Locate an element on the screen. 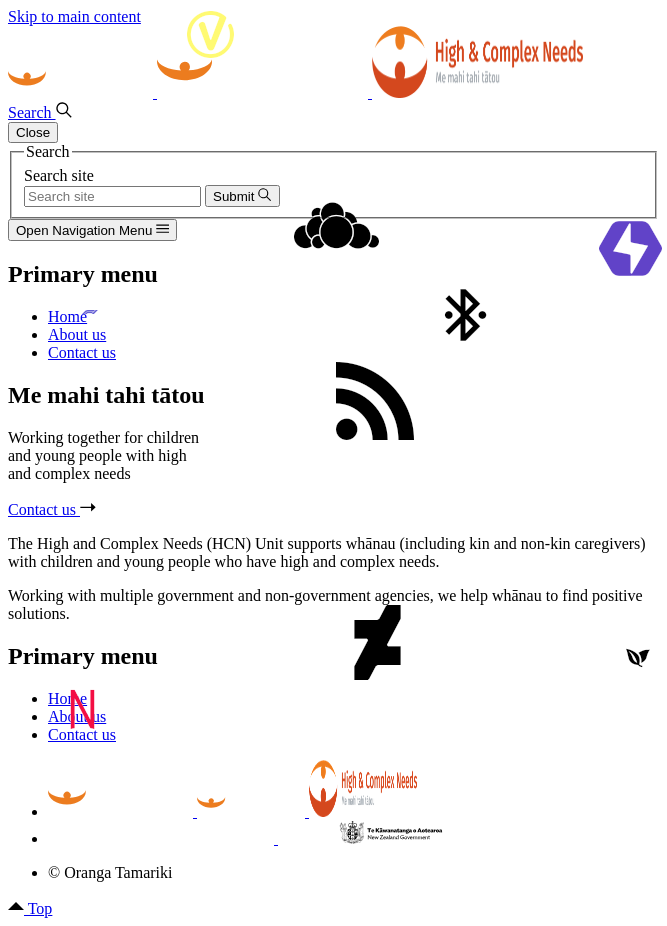  open DeviantArt app or website is located at coordinates (377, 642).